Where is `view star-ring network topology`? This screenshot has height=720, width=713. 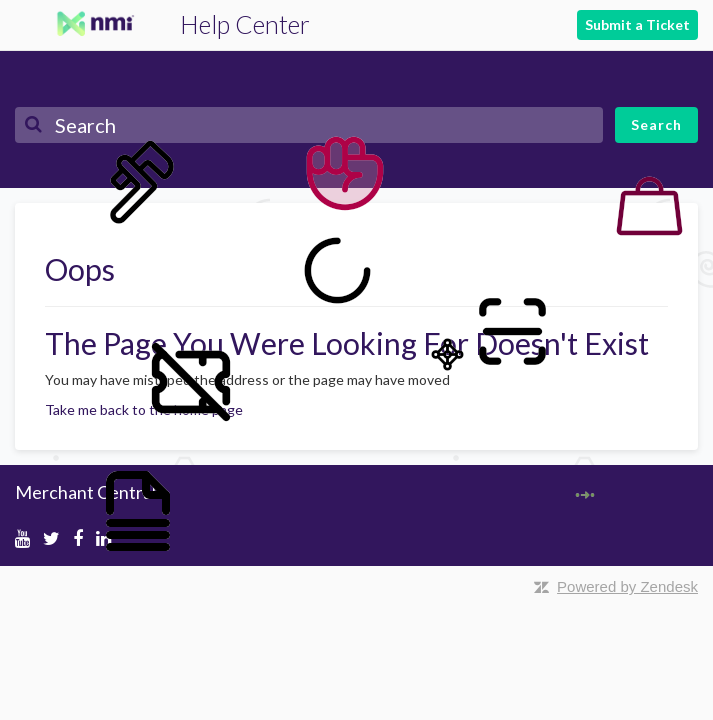 view star-ring network topology is located at coordinates (447, 354).